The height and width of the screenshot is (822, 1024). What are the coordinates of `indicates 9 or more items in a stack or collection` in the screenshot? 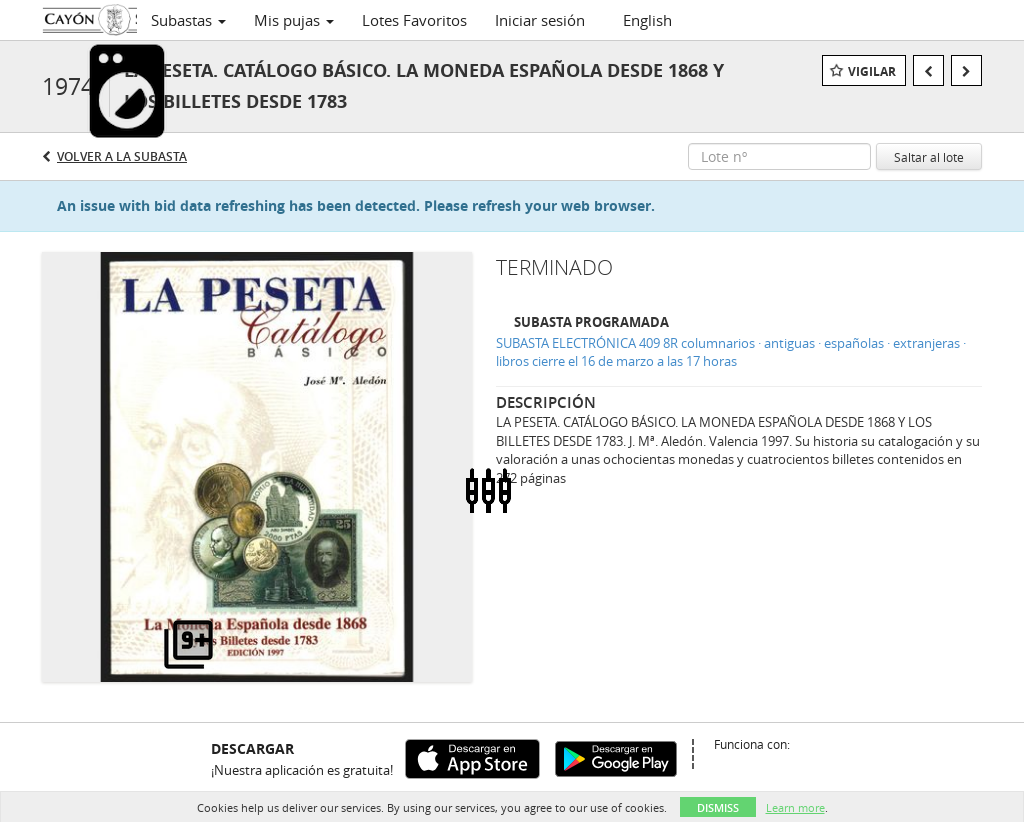 It's located at (188, 644).